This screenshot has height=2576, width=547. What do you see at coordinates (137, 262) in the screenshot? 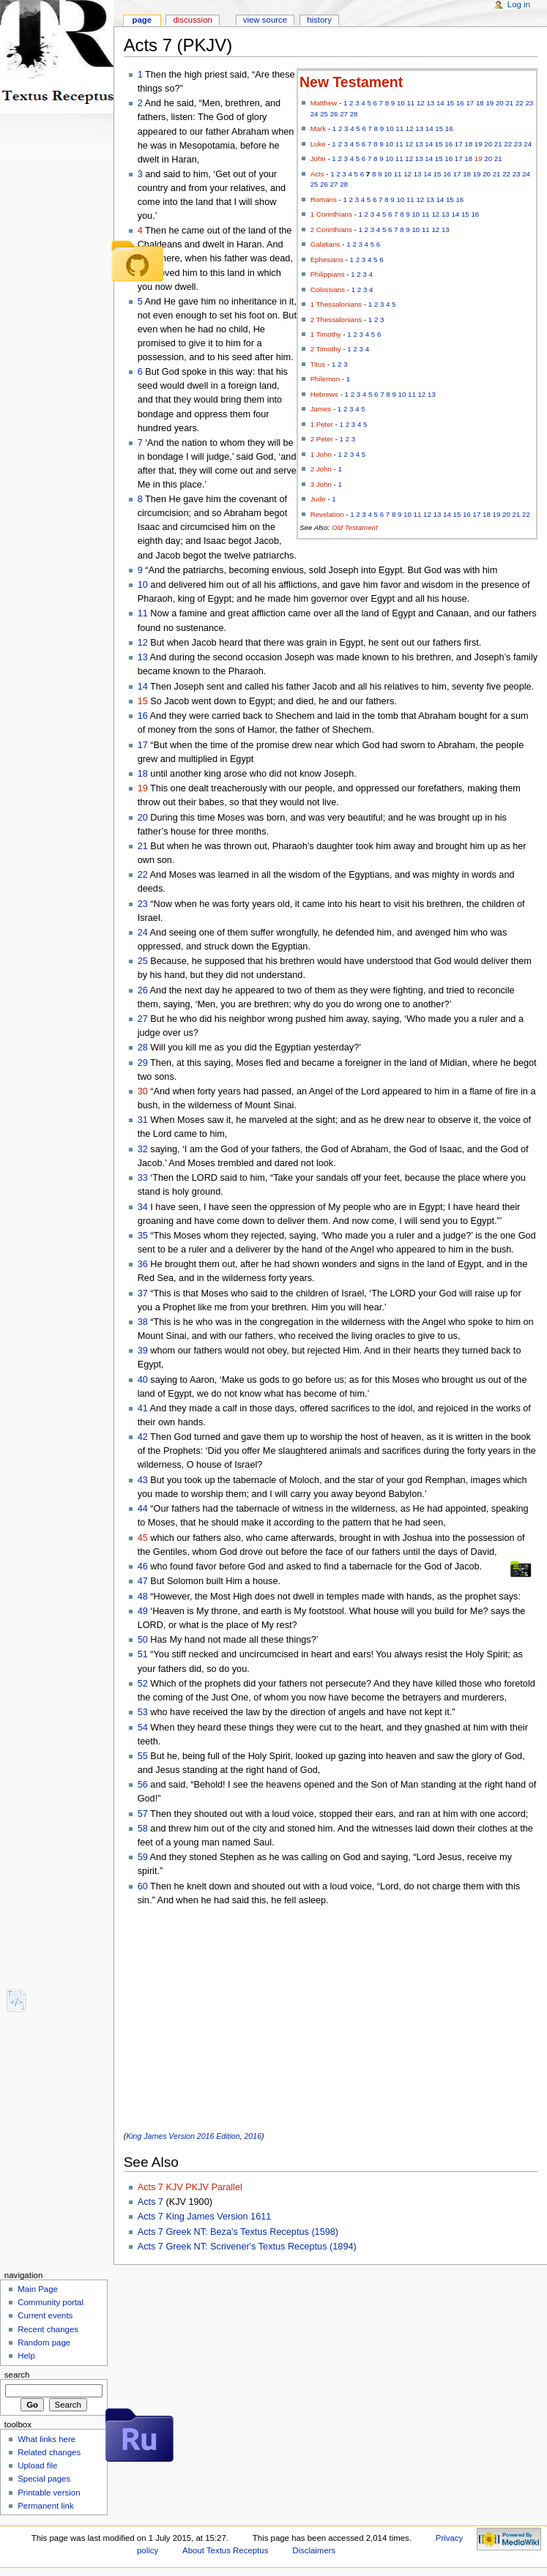
I see `open folder containing github projects` at bounding box center [137, 262].